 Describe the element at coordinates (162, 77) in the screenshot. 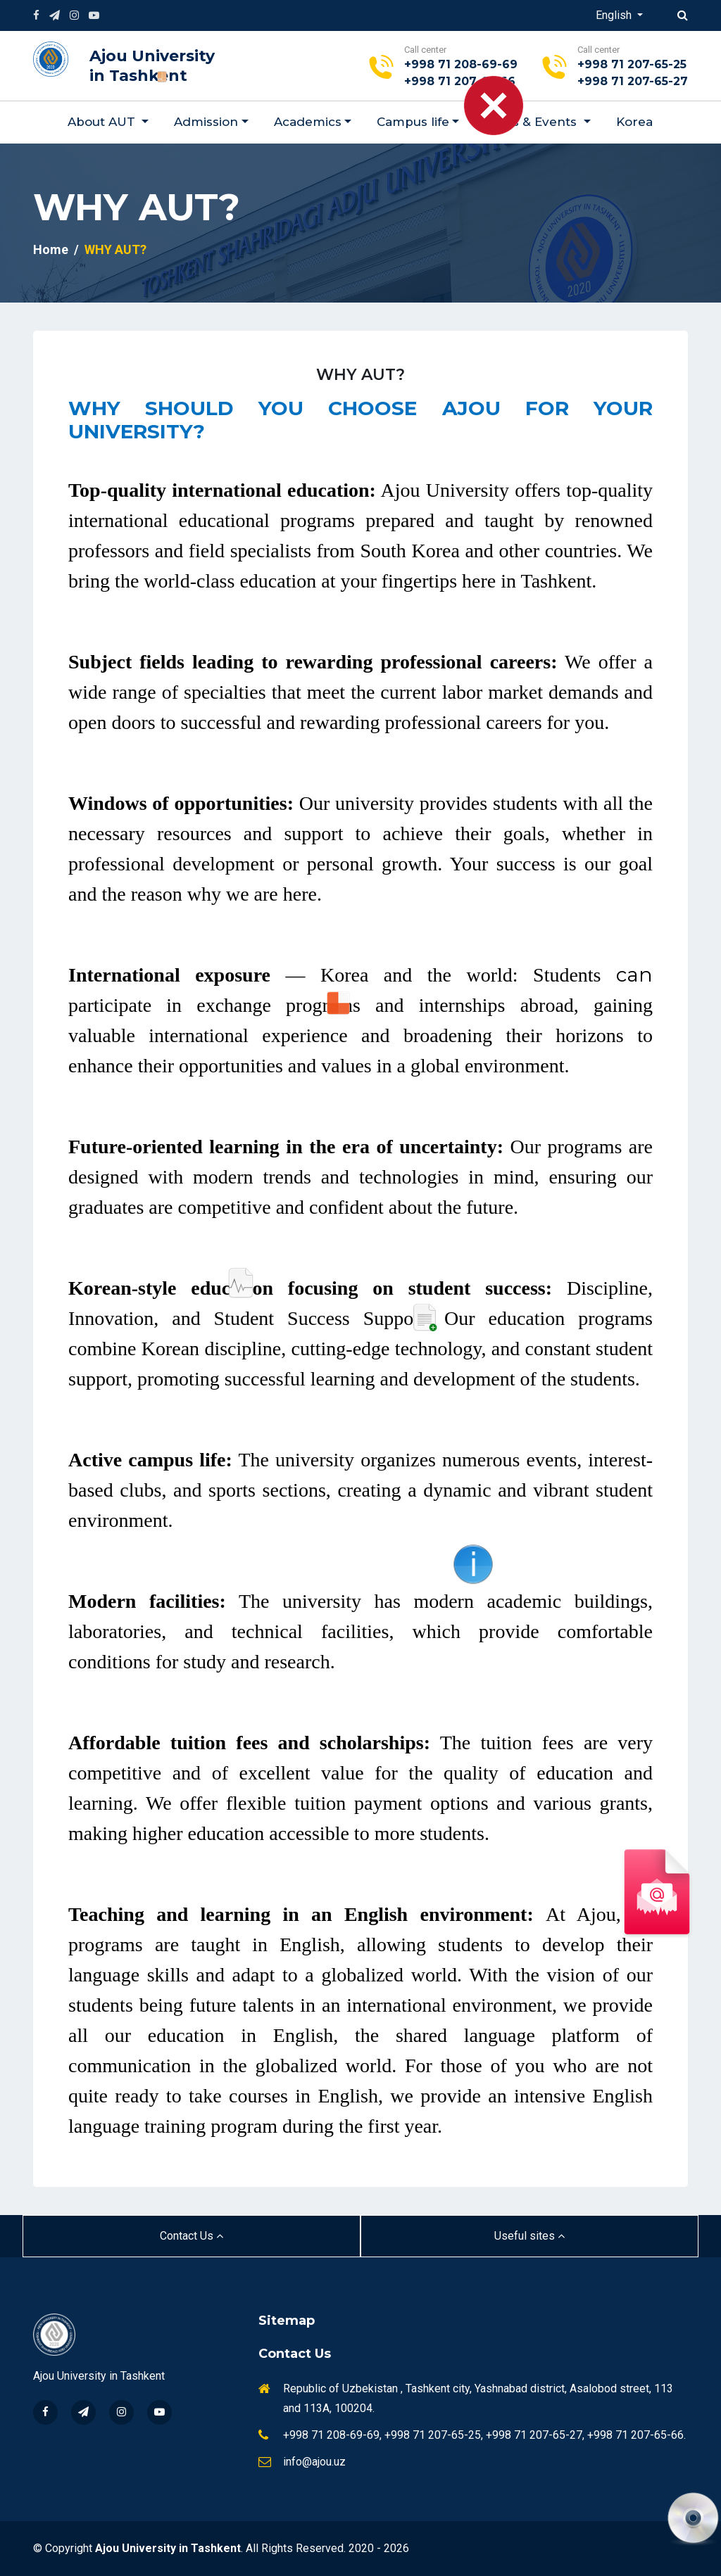

I see `open the software installer app` at that location.